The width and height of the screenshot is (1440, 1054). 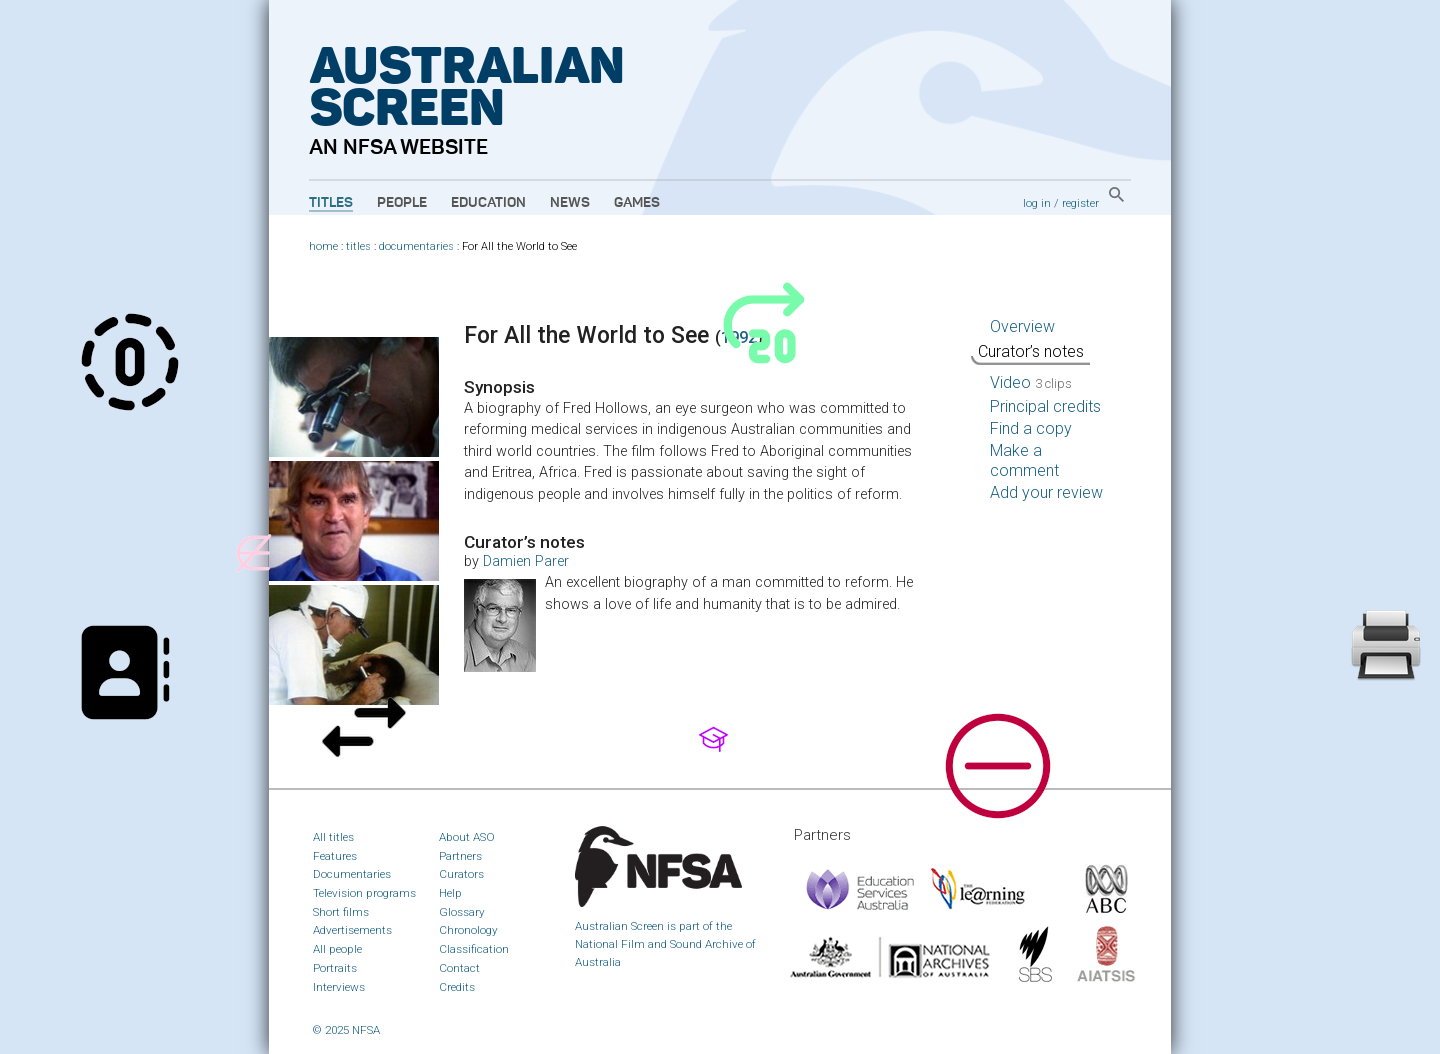 I want to click on skip forward 20 seconds, so click(x=766, y=325).